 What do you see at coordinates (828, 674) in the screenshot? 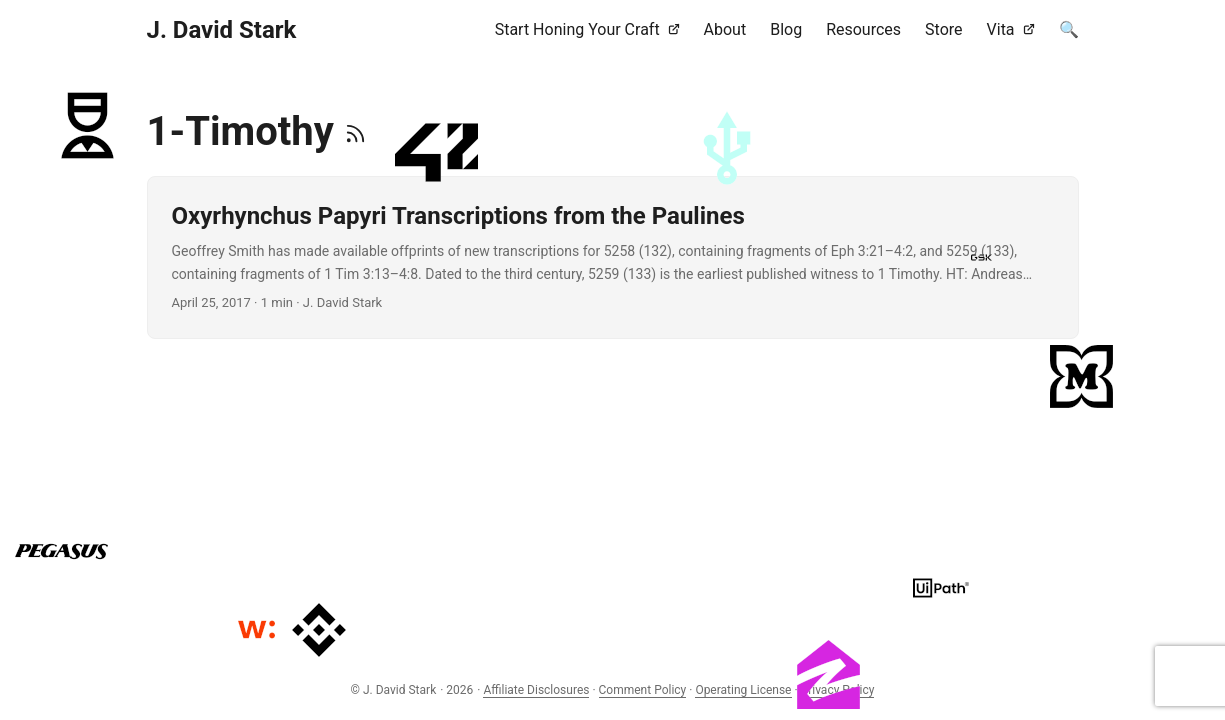
I see `open the Zillow real estate app` at bounding box center [828, 674].